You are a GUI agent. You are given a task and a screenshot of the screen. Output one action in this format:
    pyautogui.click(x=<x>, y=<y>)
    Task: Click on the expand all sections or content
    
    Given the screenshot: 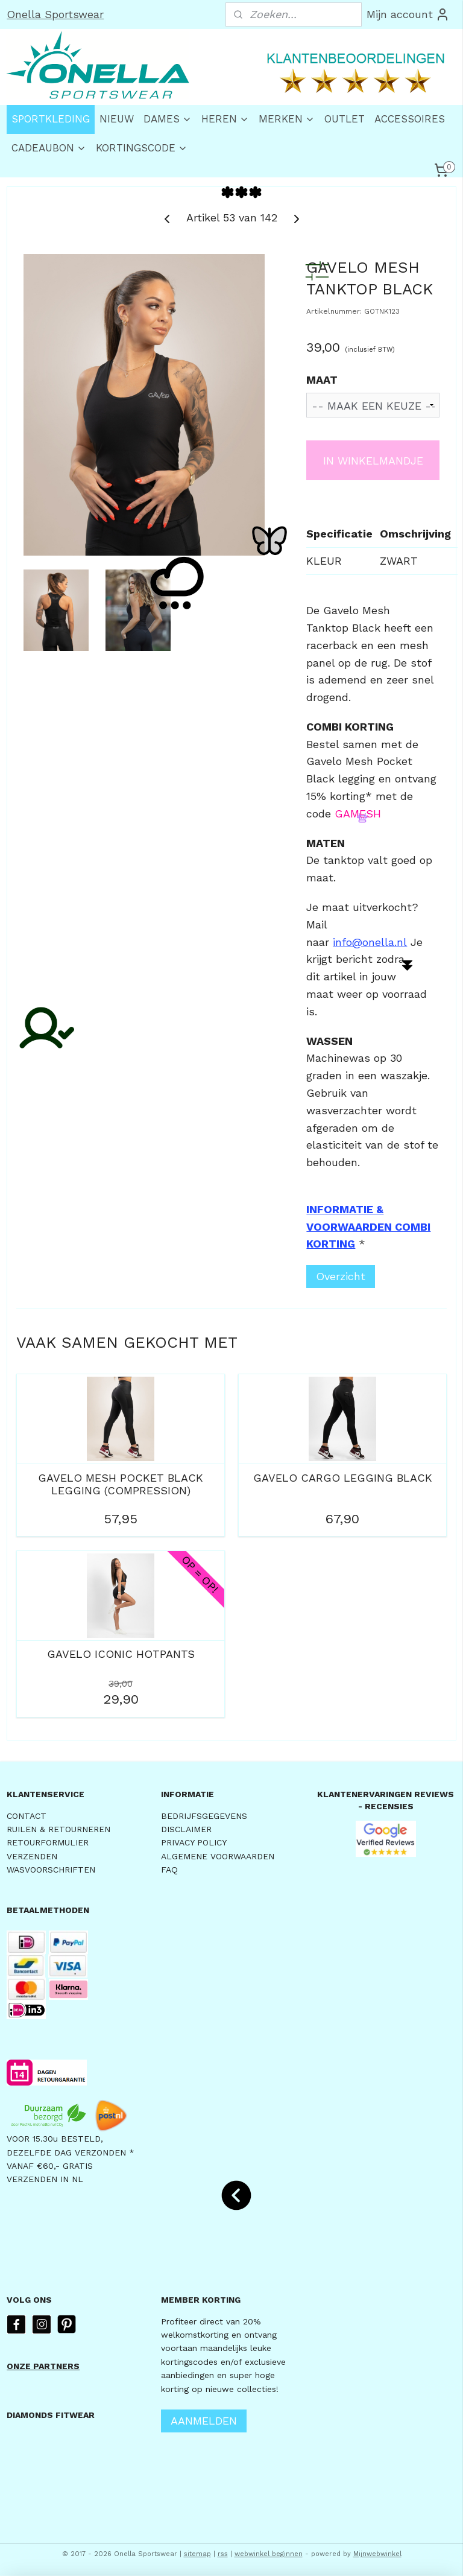 What is the action you would take?
    pyautogui.click(x=407, y=965)
    